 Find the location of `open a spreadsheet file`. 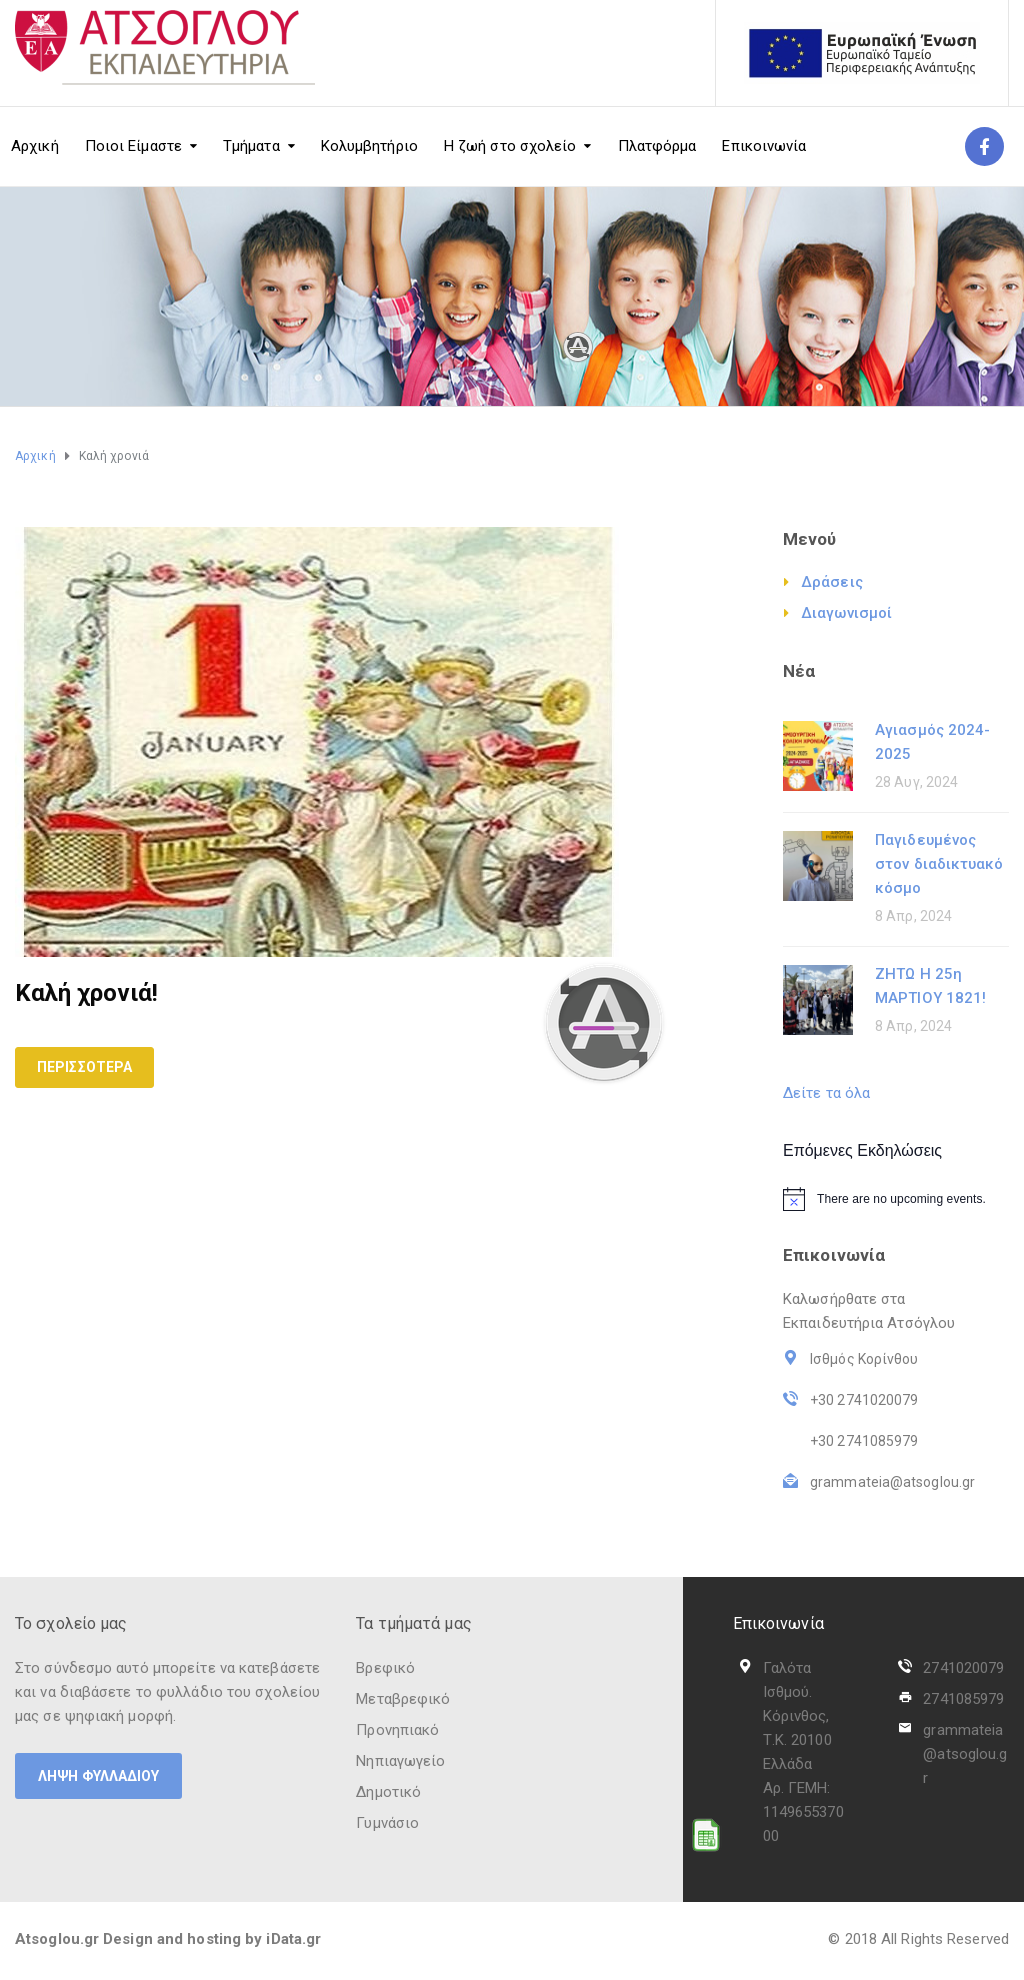

open a spreadsheet file is located at coordinates (706, 1835).